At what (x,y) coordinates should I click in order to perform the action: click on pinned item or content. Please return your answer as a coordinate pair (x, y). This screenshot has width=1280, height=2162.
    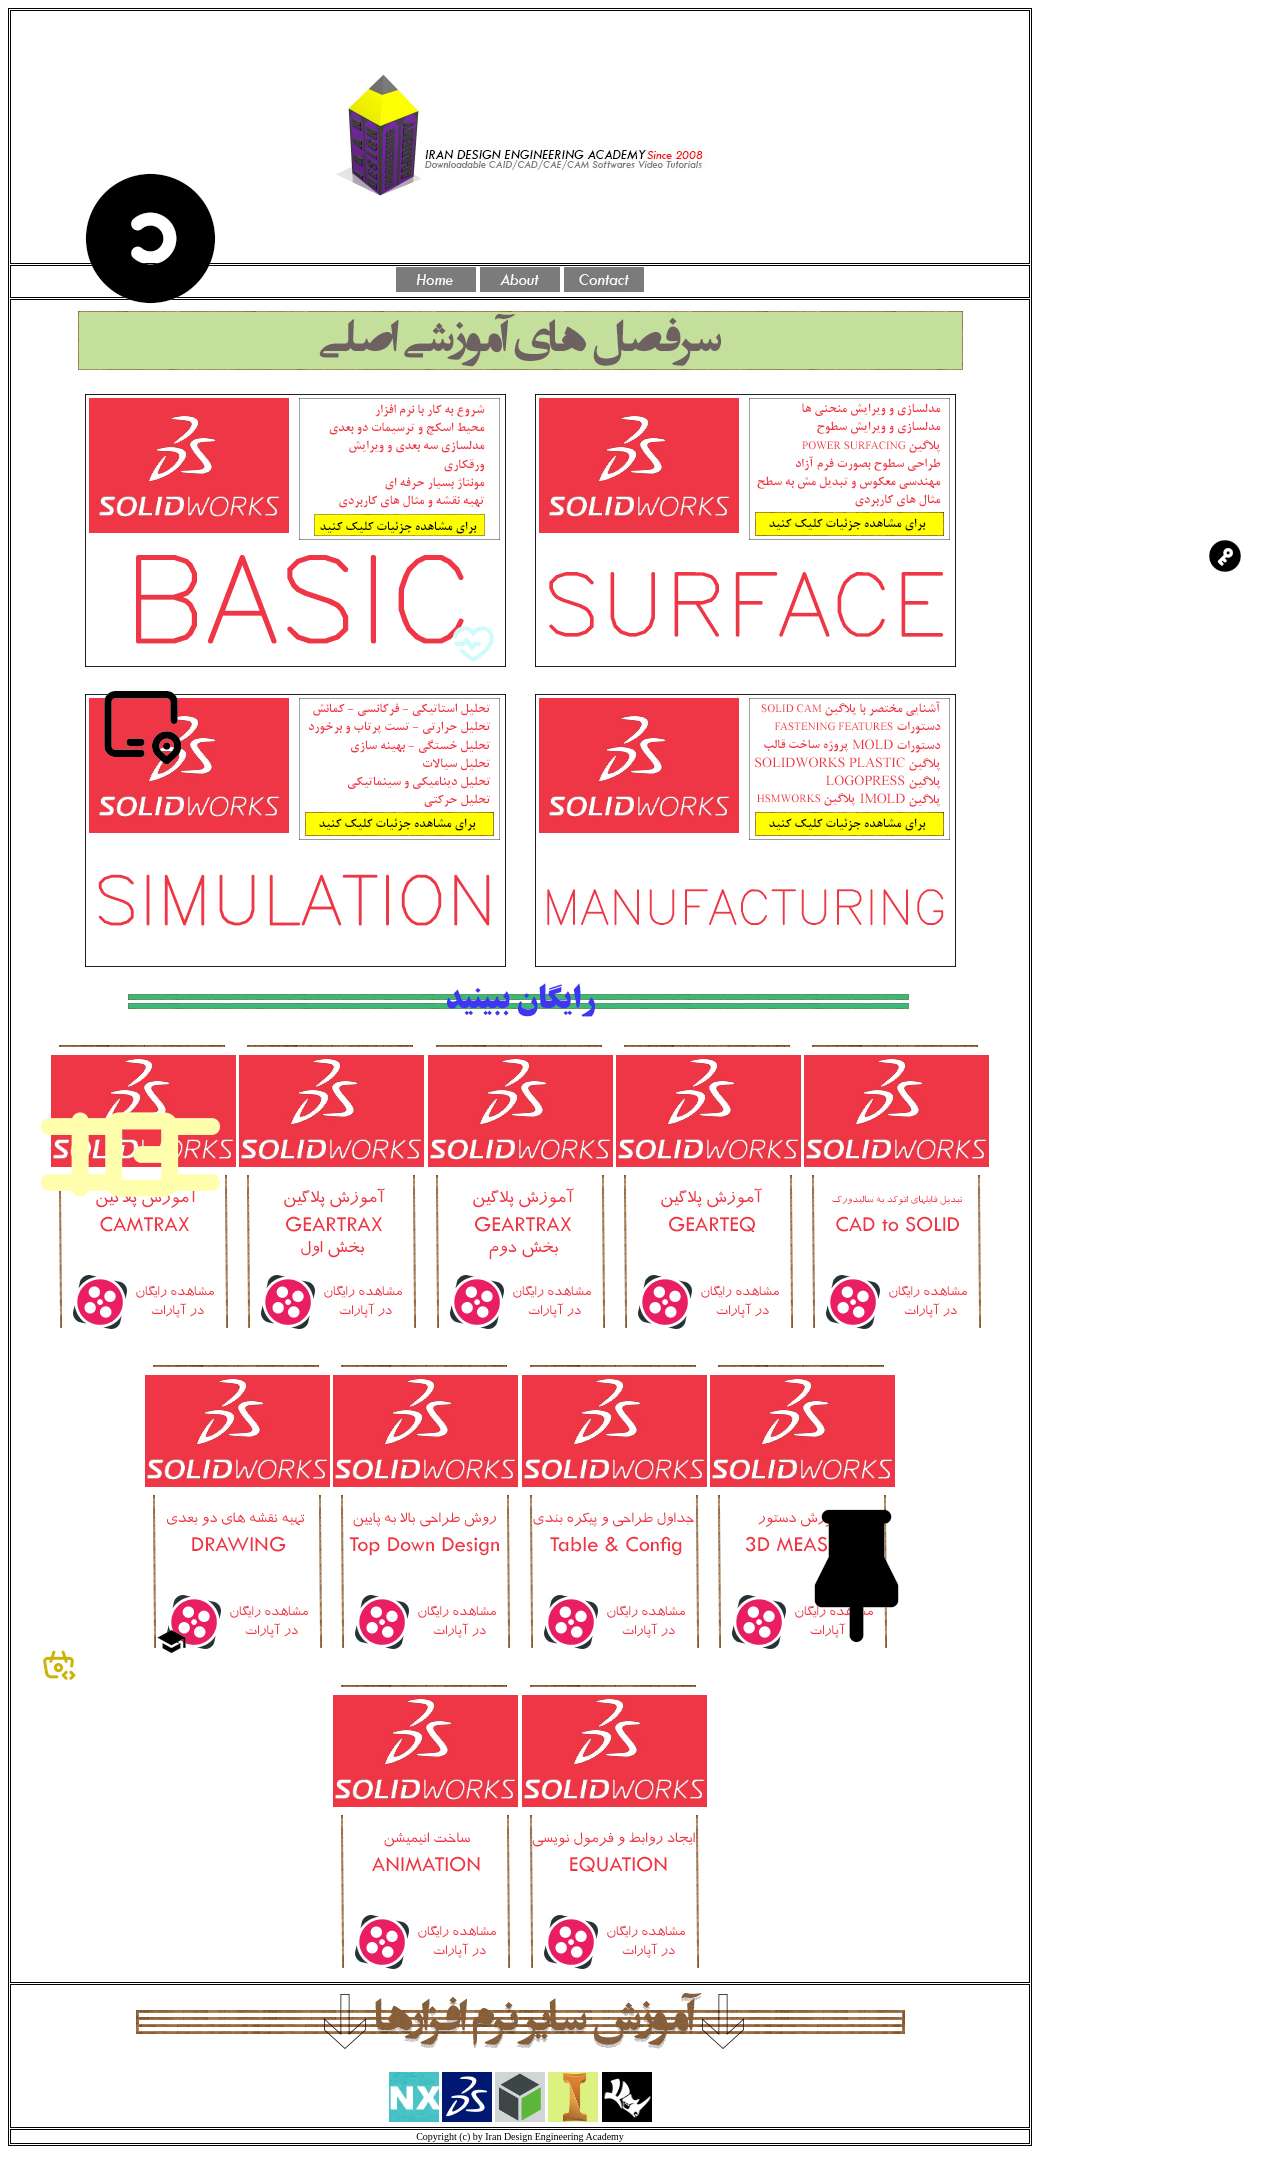
    Looking at the image, I should click on (856, 1572).